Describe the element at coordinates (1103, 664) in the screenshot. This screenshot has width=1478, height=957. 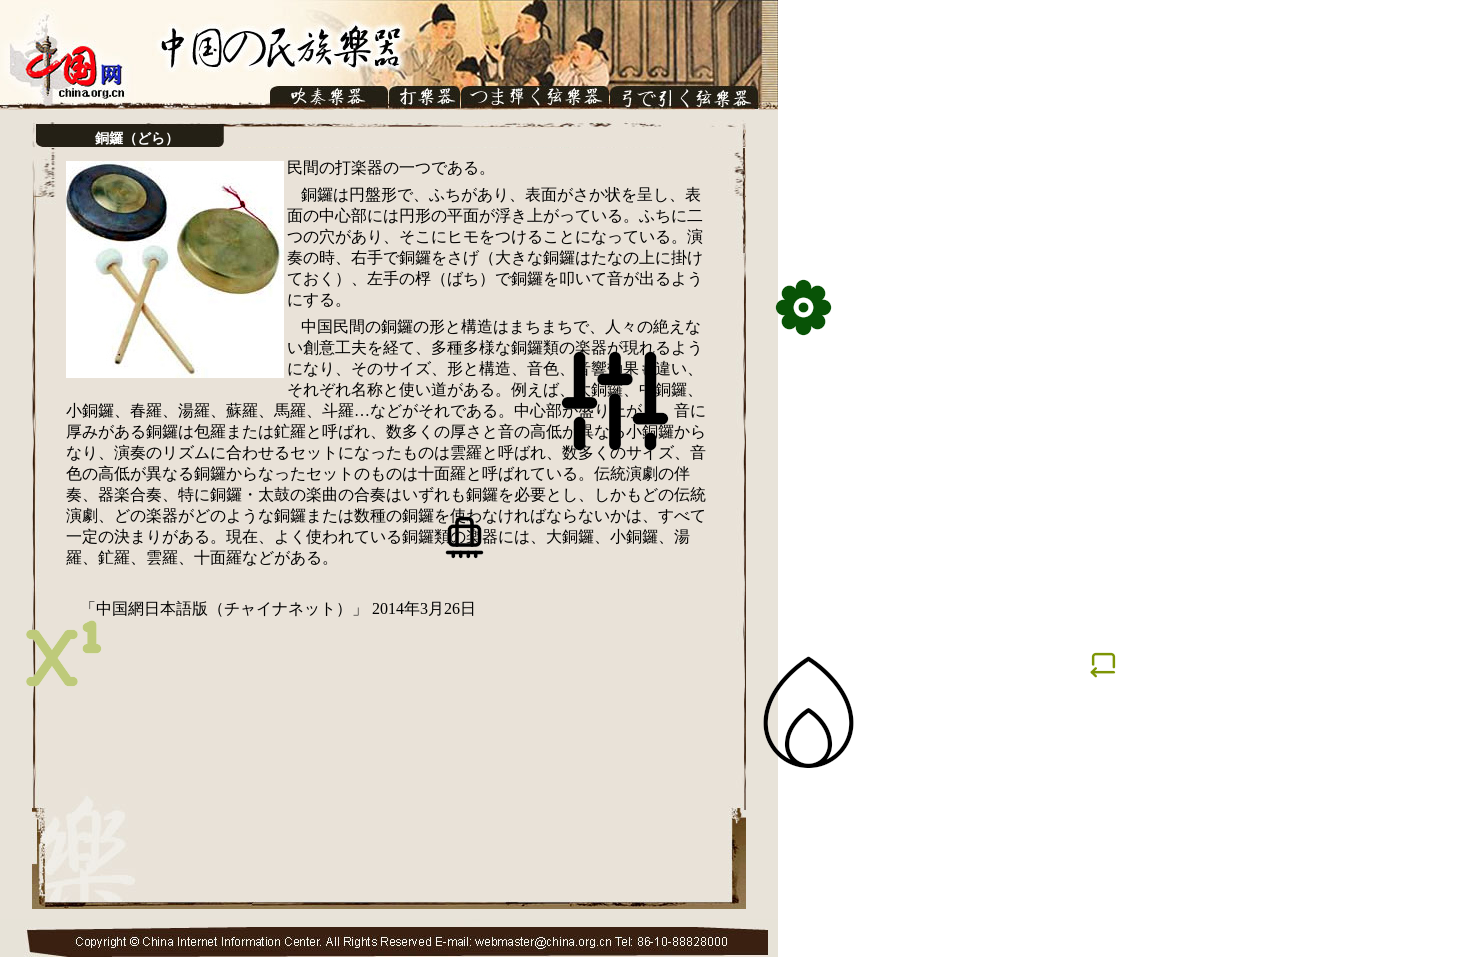
I see `auto-fit content to the left edge` at that location.